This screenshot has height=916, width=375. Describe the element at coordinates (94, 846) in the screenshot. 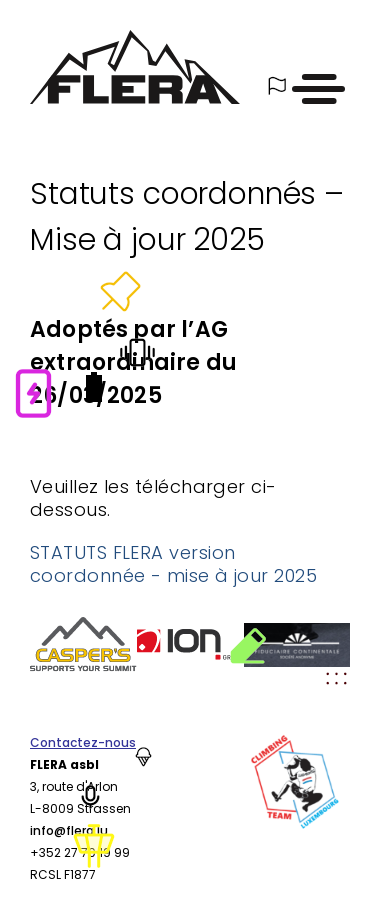

I see `access air traffic control features` at that location.